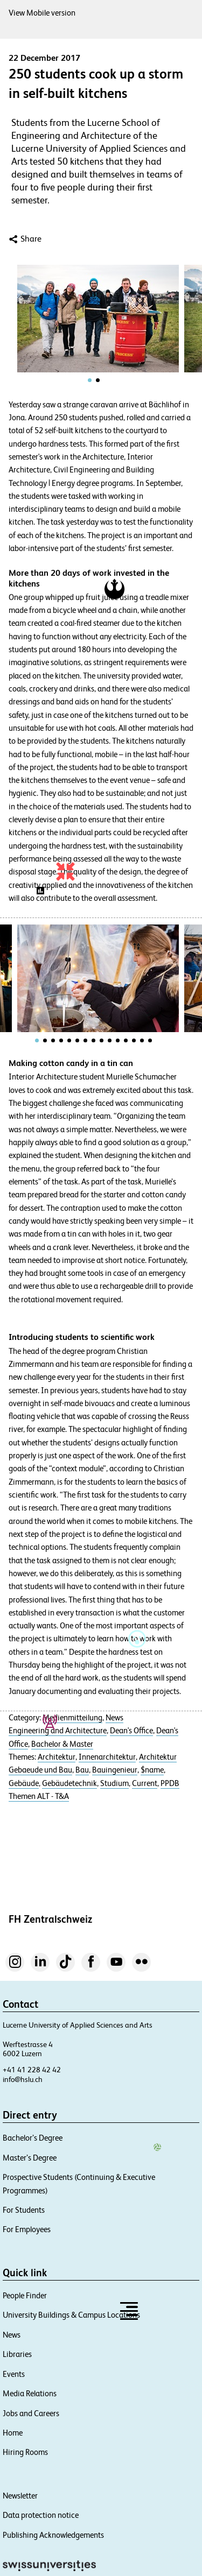 This screenshot has height=2576, width=202. What do you see at coordinates (65, 871) in the screenshot?
I see `exit fullscreen mode` at bounding box center [65, 871].